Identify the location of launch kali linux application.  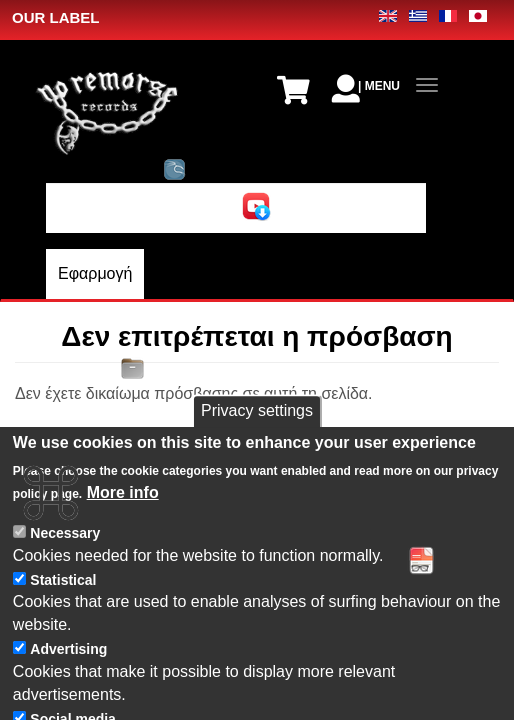
(174, 169).